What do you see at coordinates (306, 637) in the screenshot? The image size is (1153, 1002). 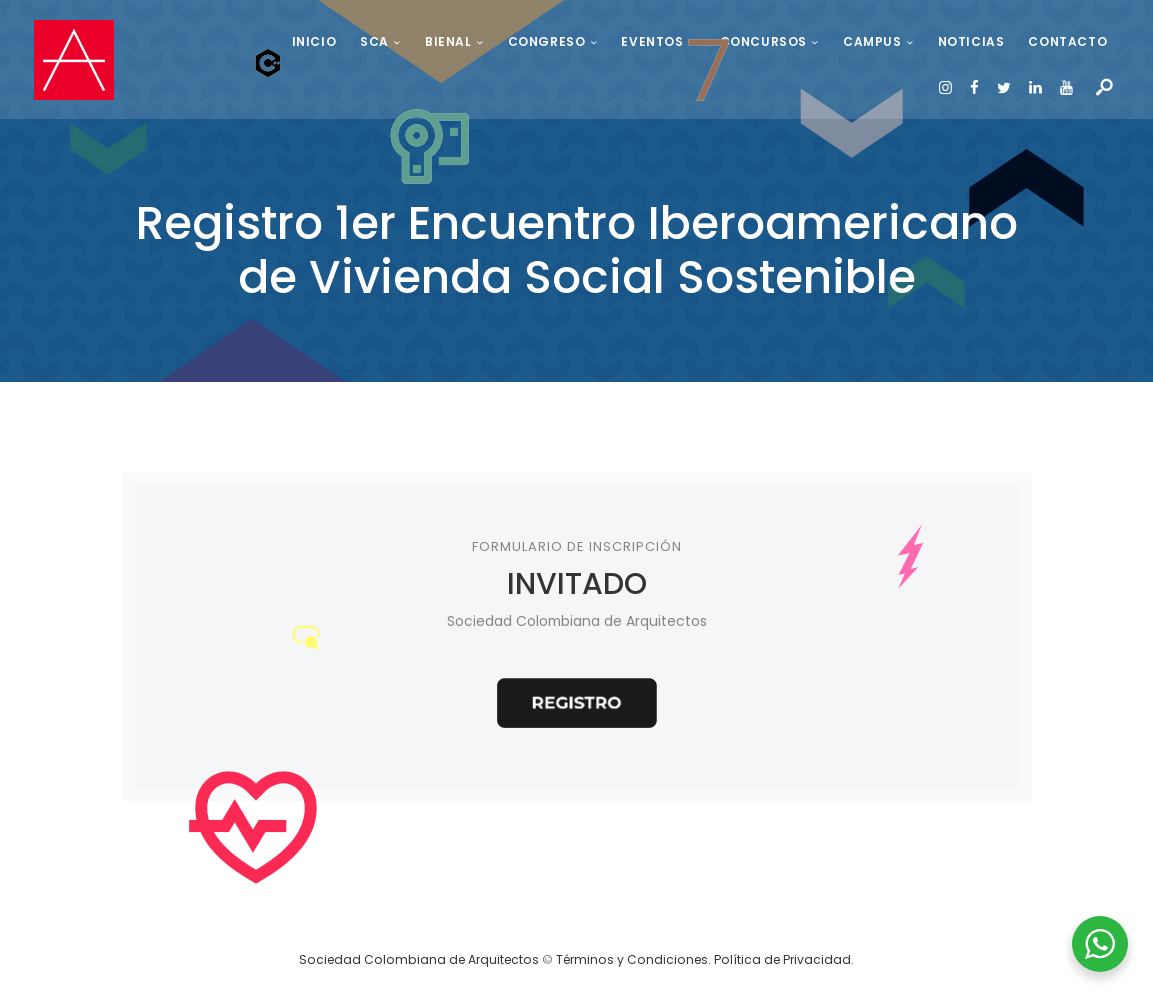 I see `access search engine optimization tools` at bounding box center [306, 637].